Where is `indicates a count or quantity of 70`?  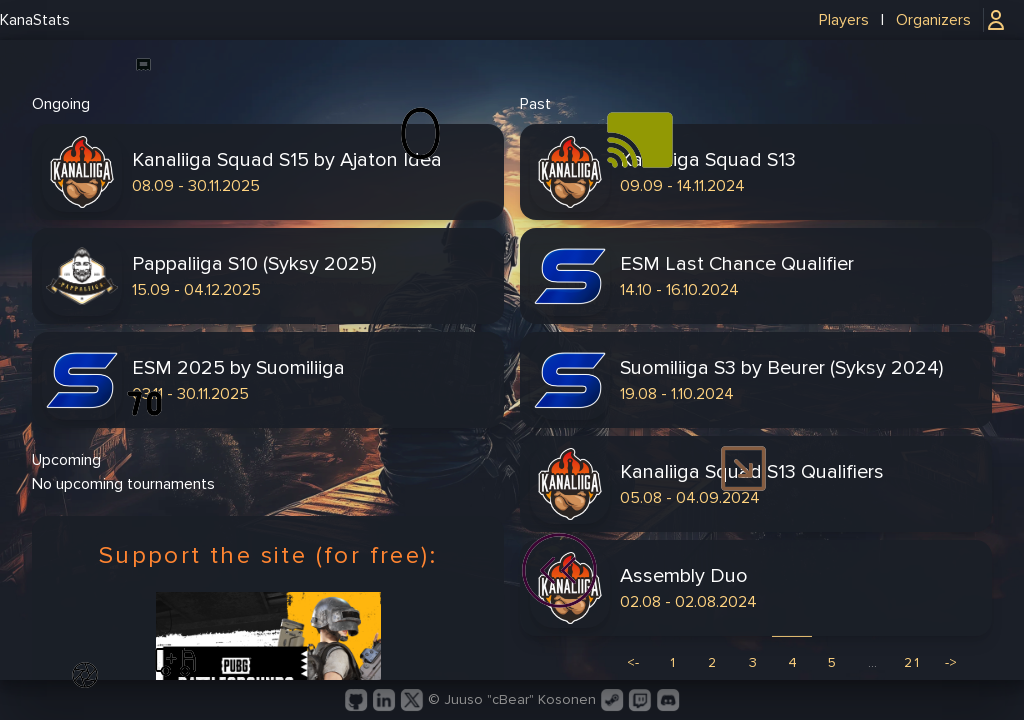 indicates a count or quantity of 70 is located at coordinates (144, 403).